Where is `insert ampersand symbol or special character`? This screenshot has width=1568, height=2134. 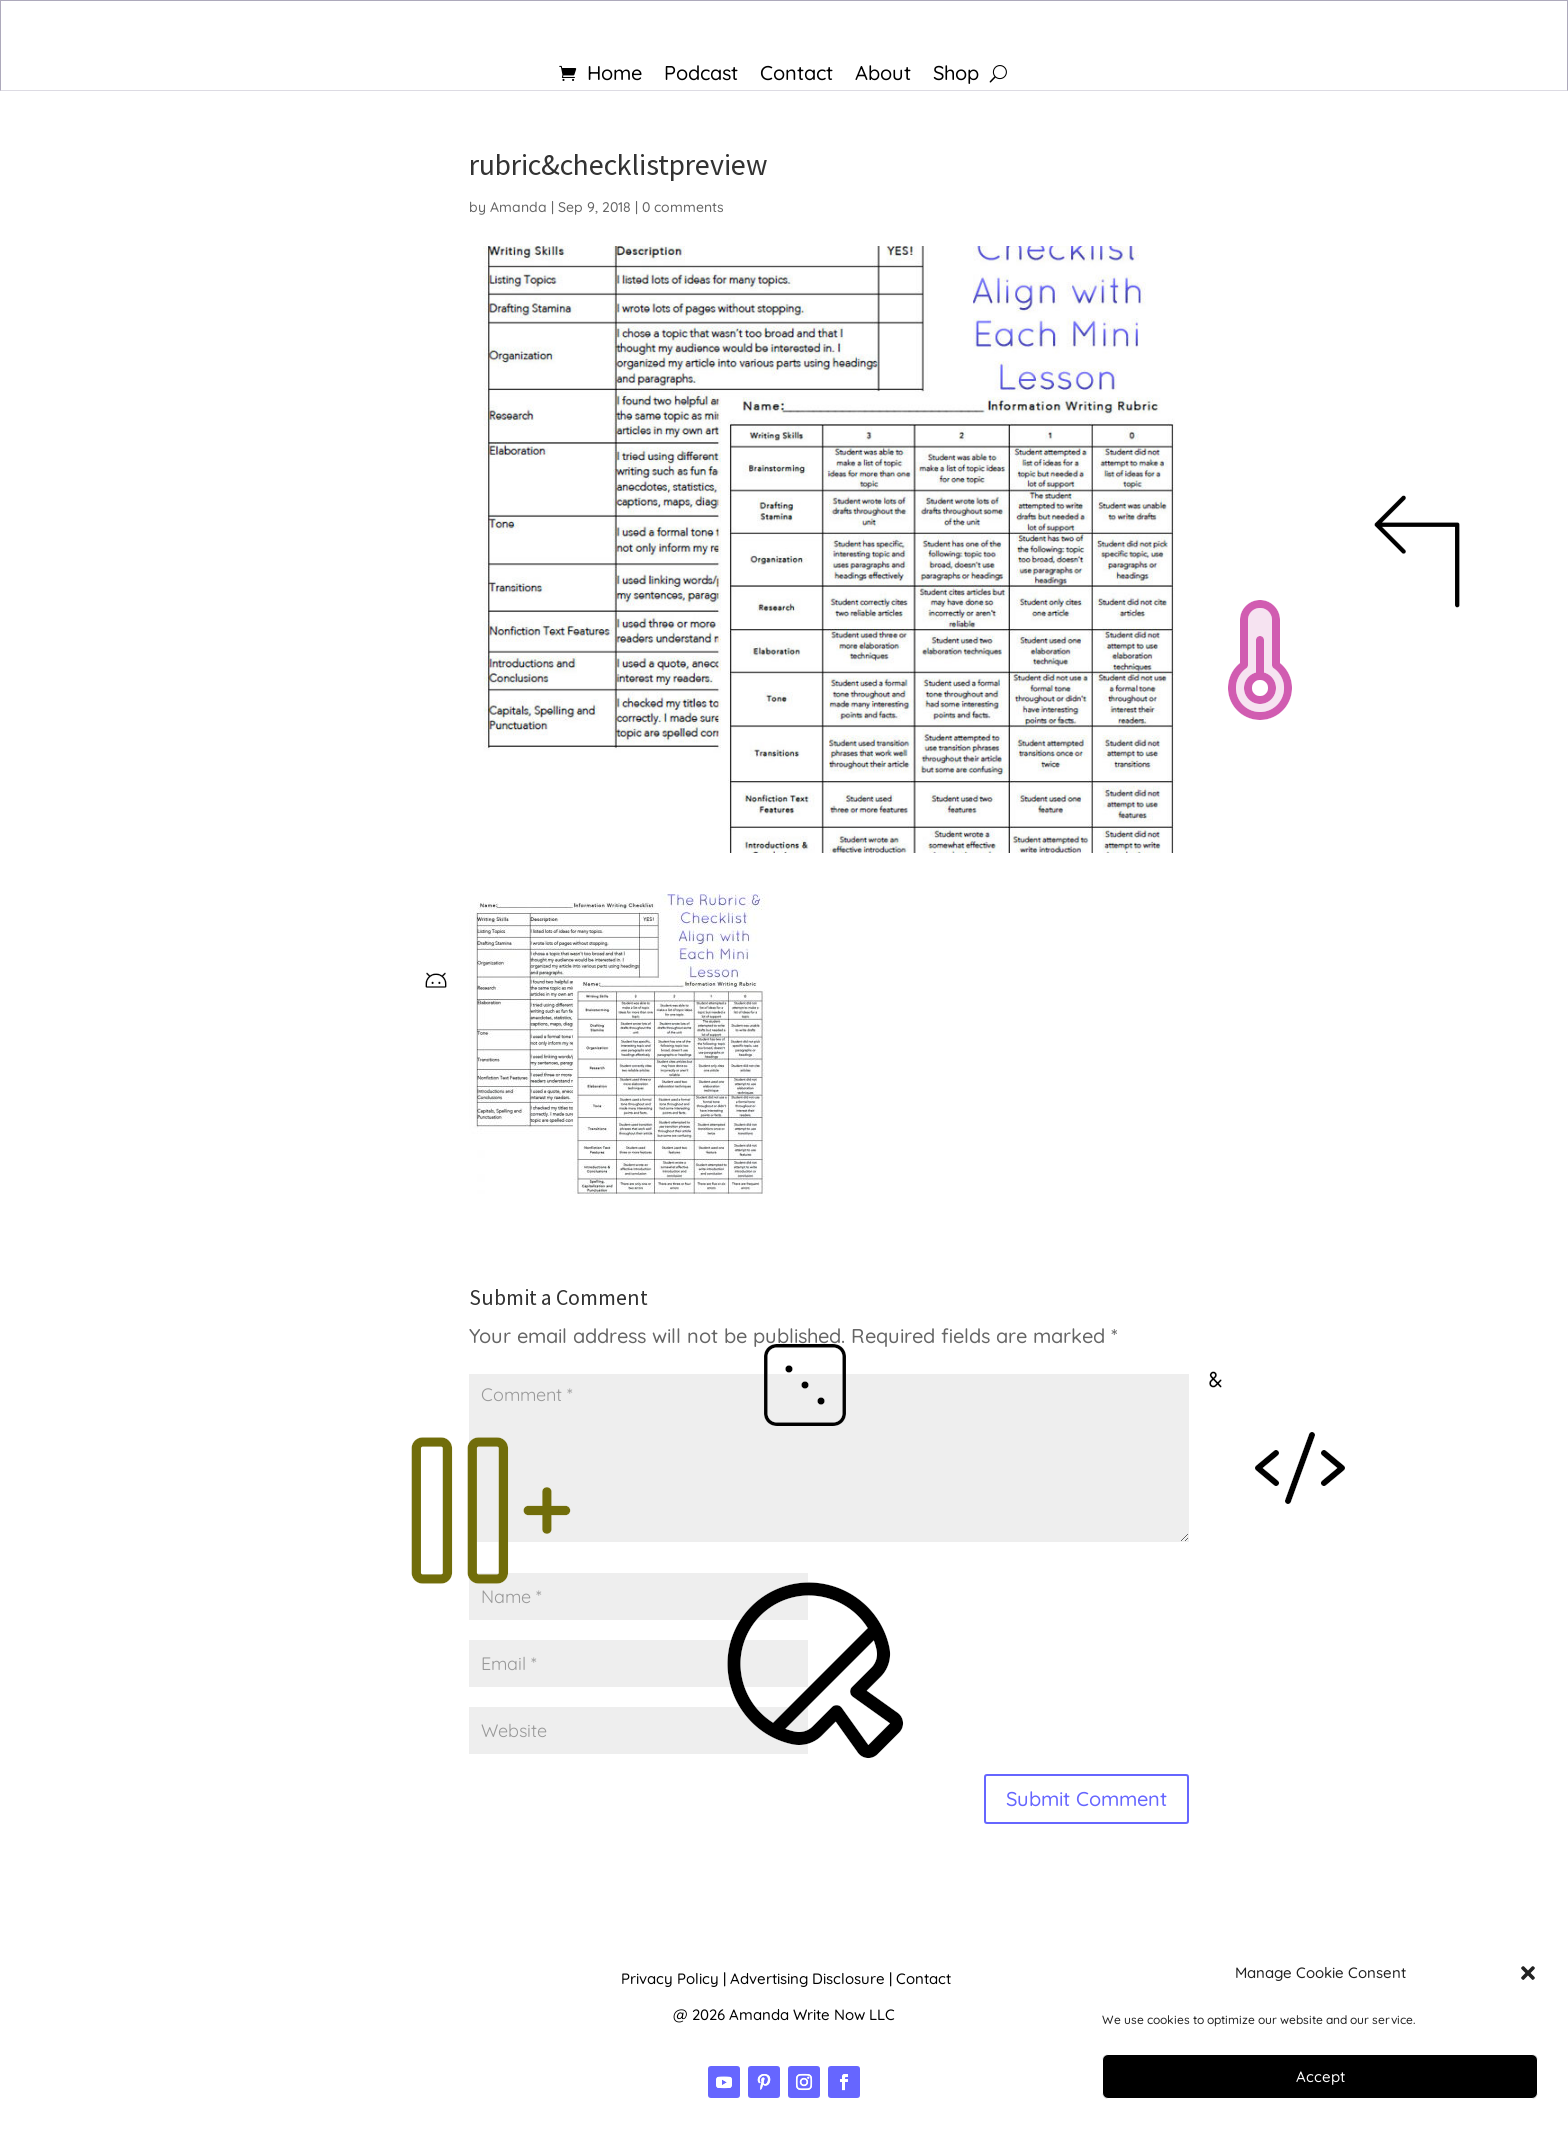
insert ampersand symbol or special character is located at coordinates (1214, 1379).